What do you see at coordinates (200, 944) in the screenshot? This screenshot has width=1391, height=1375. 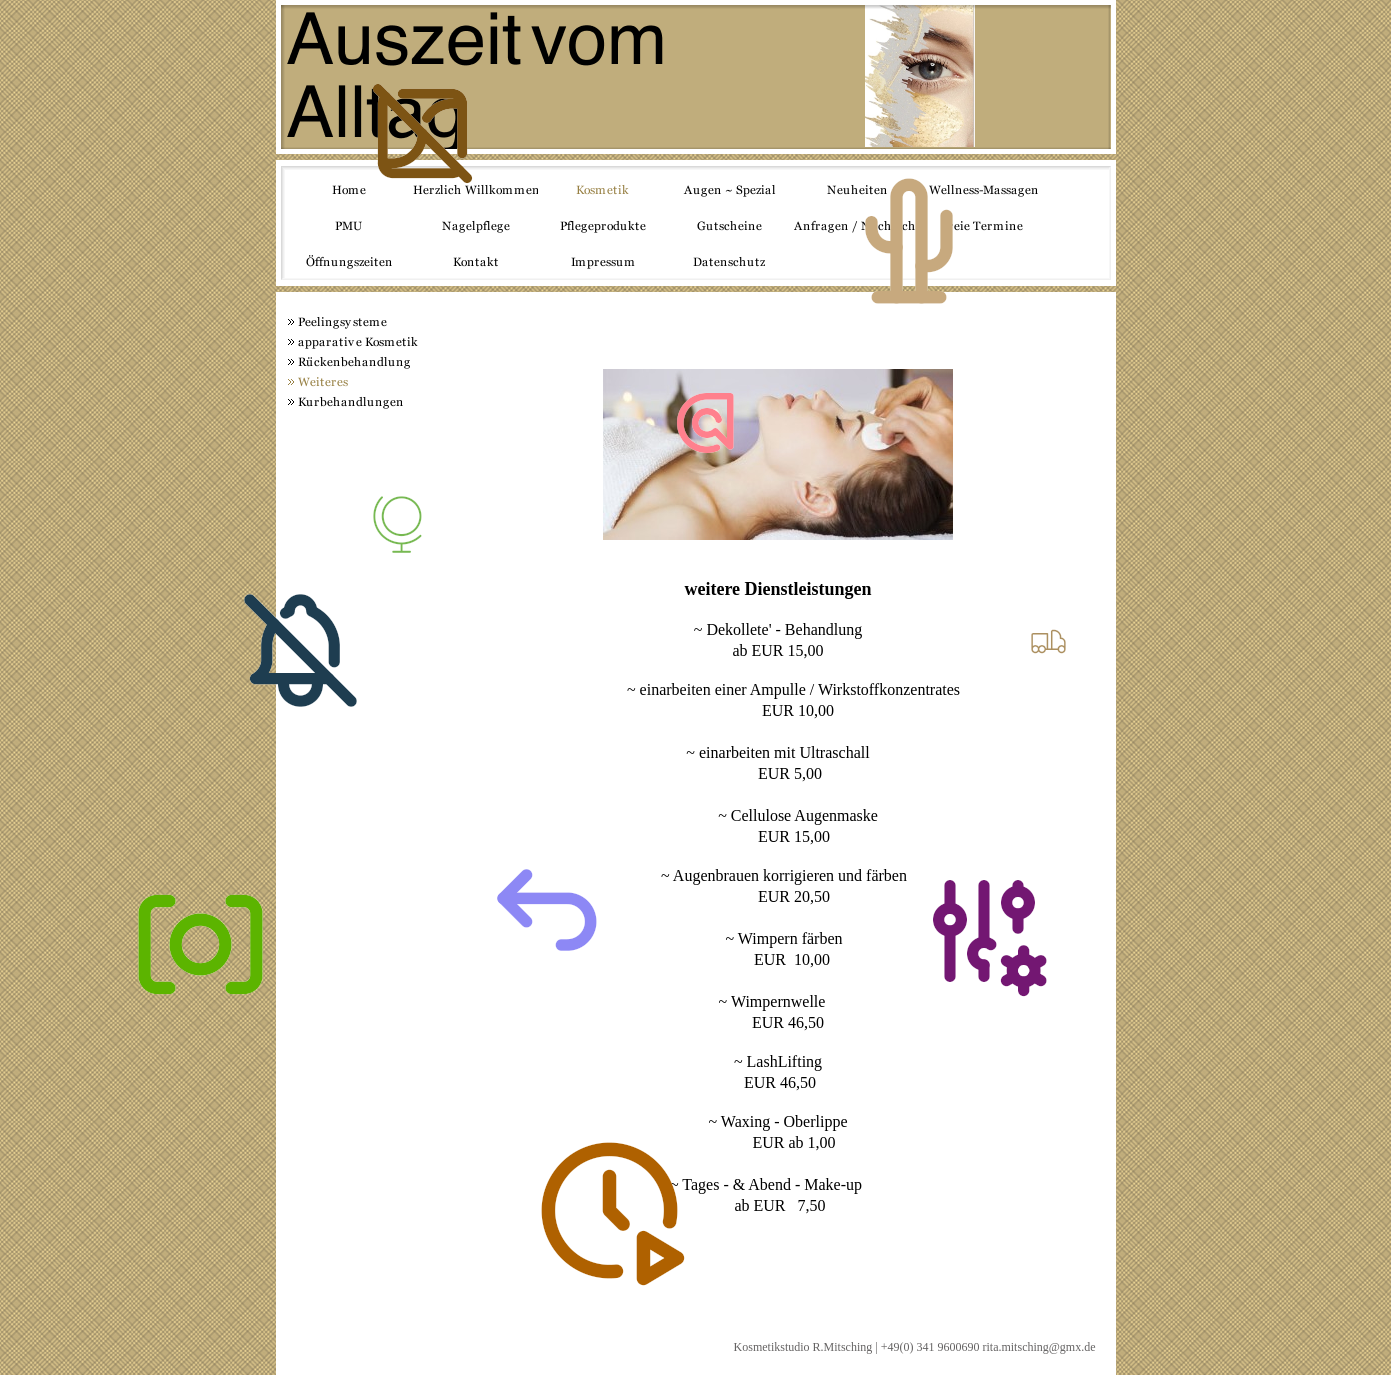 I see `access camera or photo capture settings` at bounding box center [200, 944].